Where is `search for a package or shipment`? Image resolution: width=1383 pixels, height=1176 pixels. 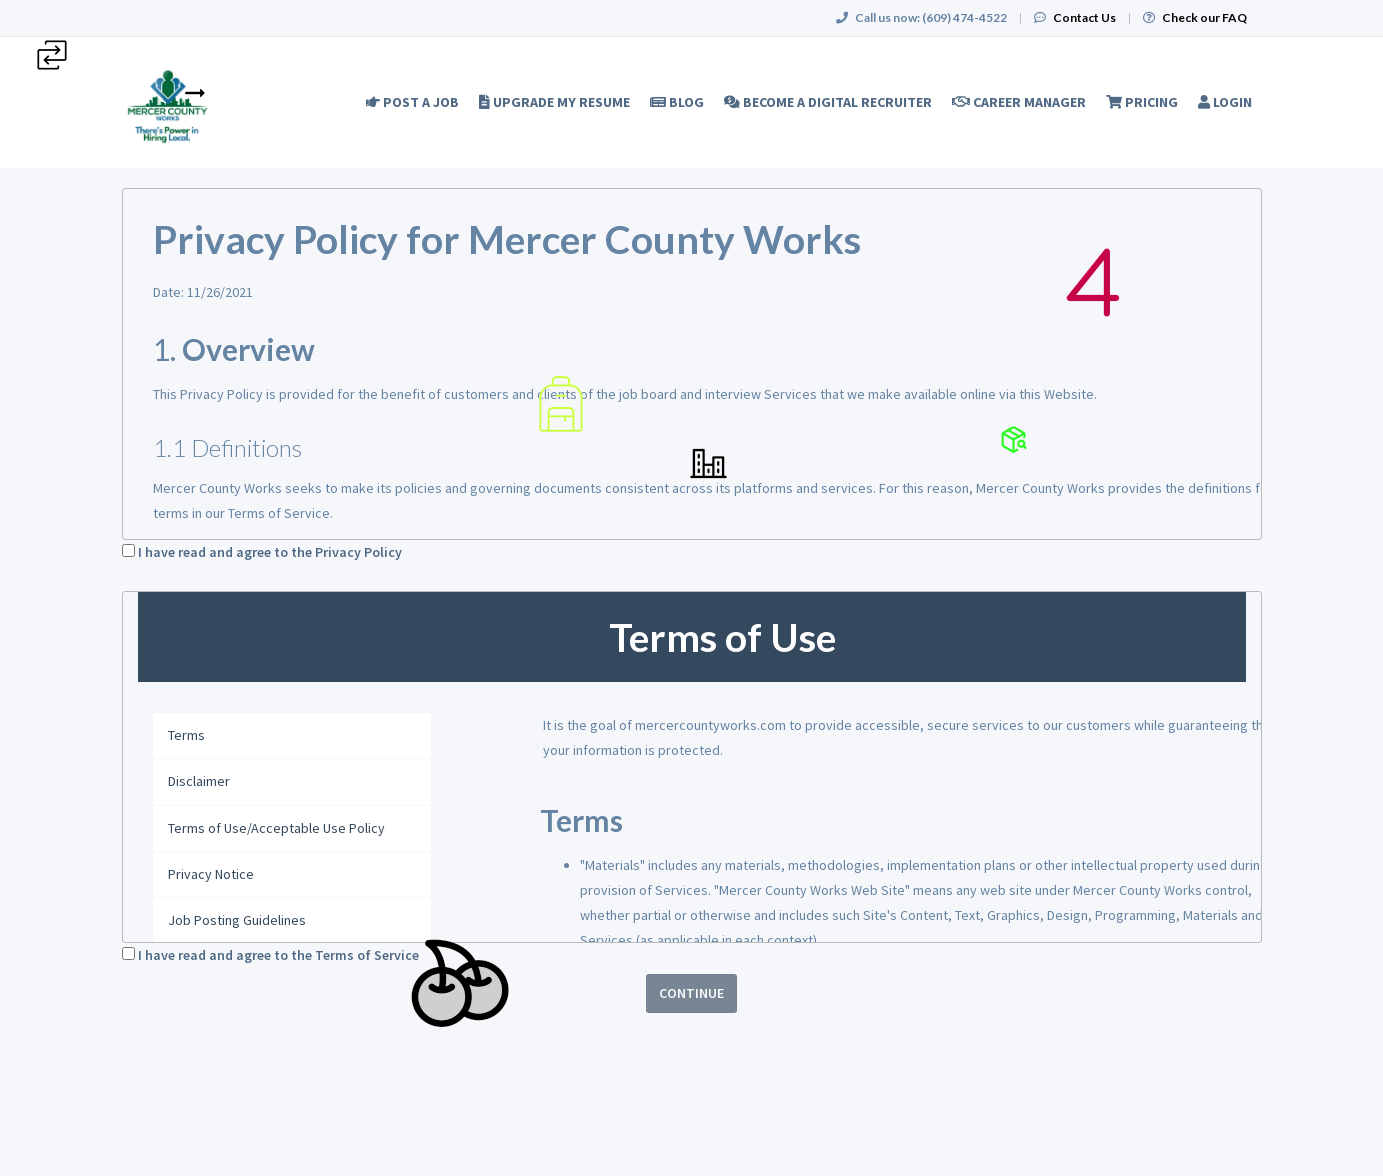 search for a package or shipment is located at coordinates (1013, 439).